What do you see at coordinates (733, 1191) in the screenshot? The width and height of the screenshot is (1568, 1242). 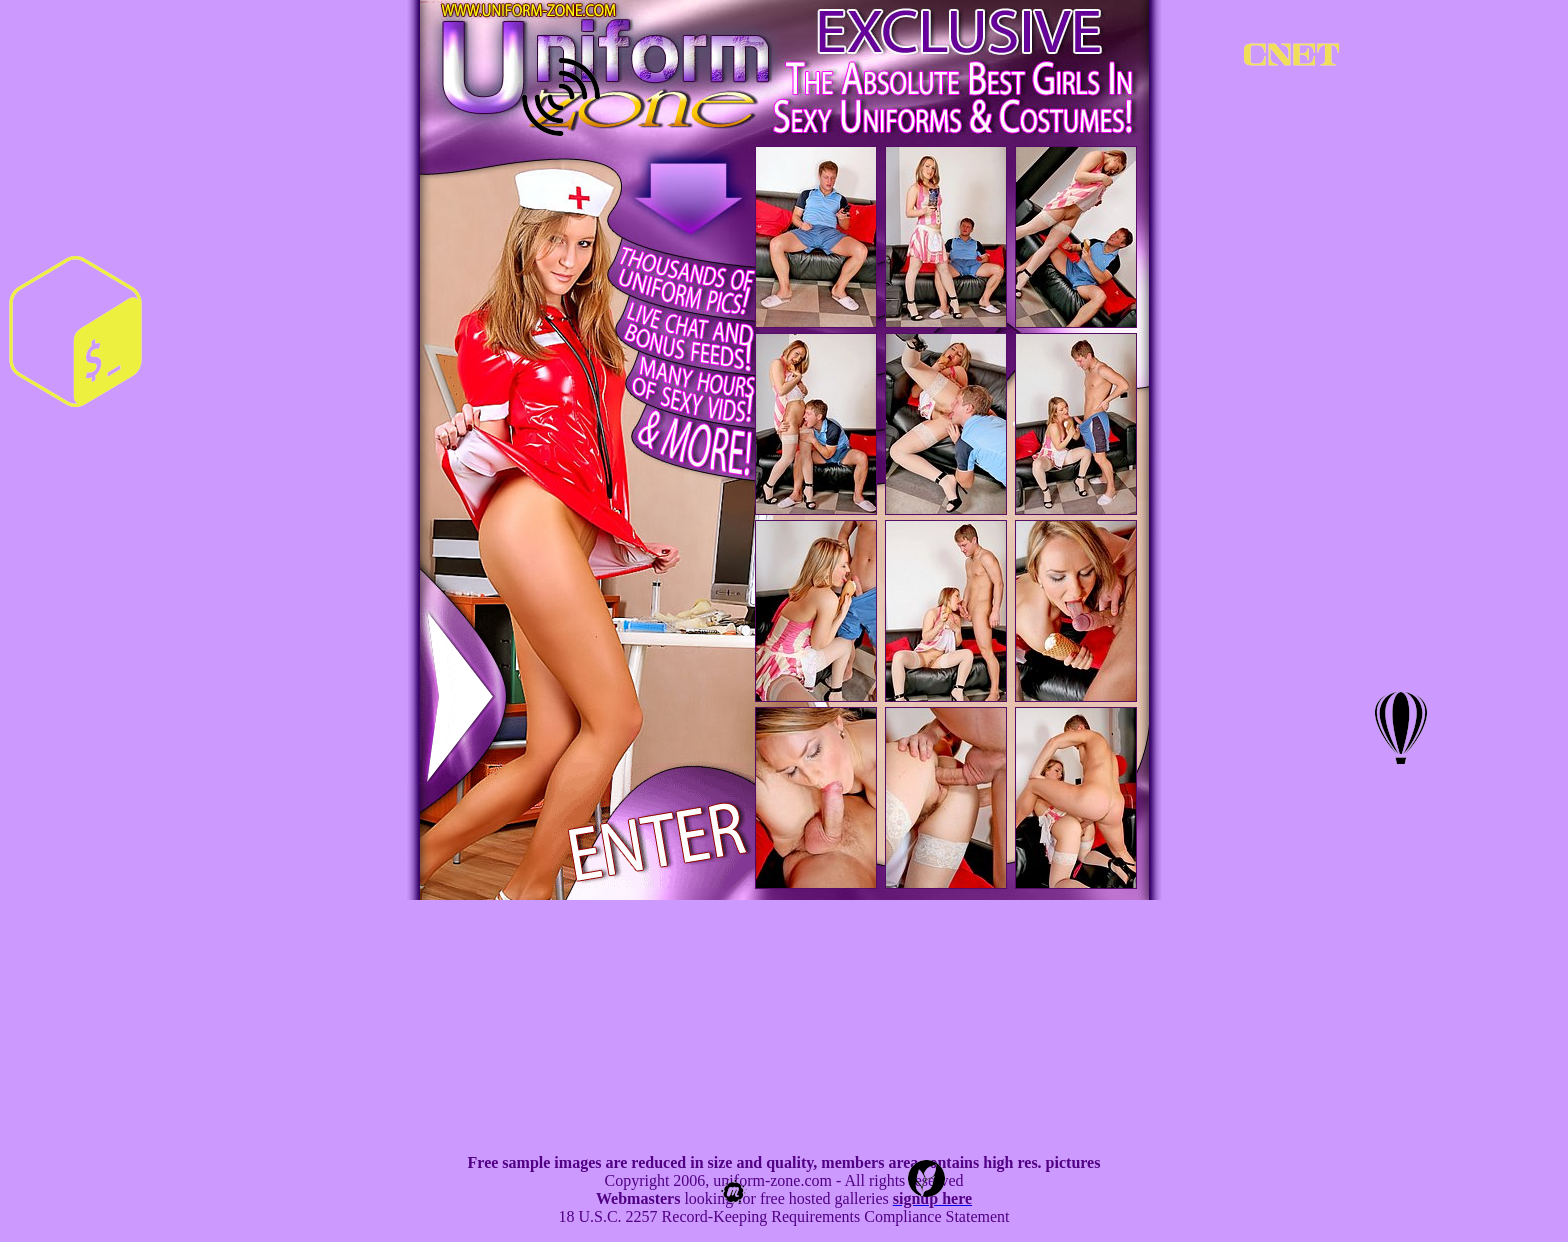 I see `open the Meetup app` at bounding box center [733, 1191].